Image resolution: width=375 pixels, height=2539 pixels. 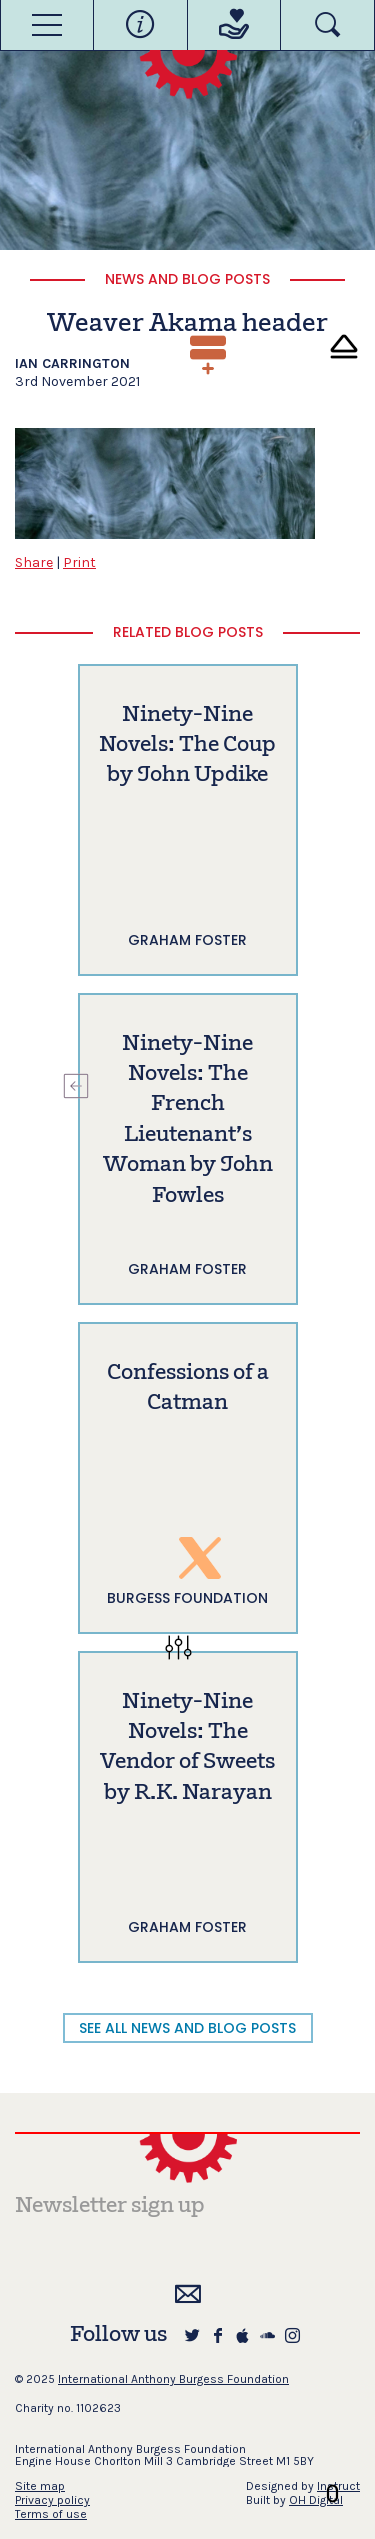 I want to click on adjust settings or preferences, so click(x=178, y=1647).